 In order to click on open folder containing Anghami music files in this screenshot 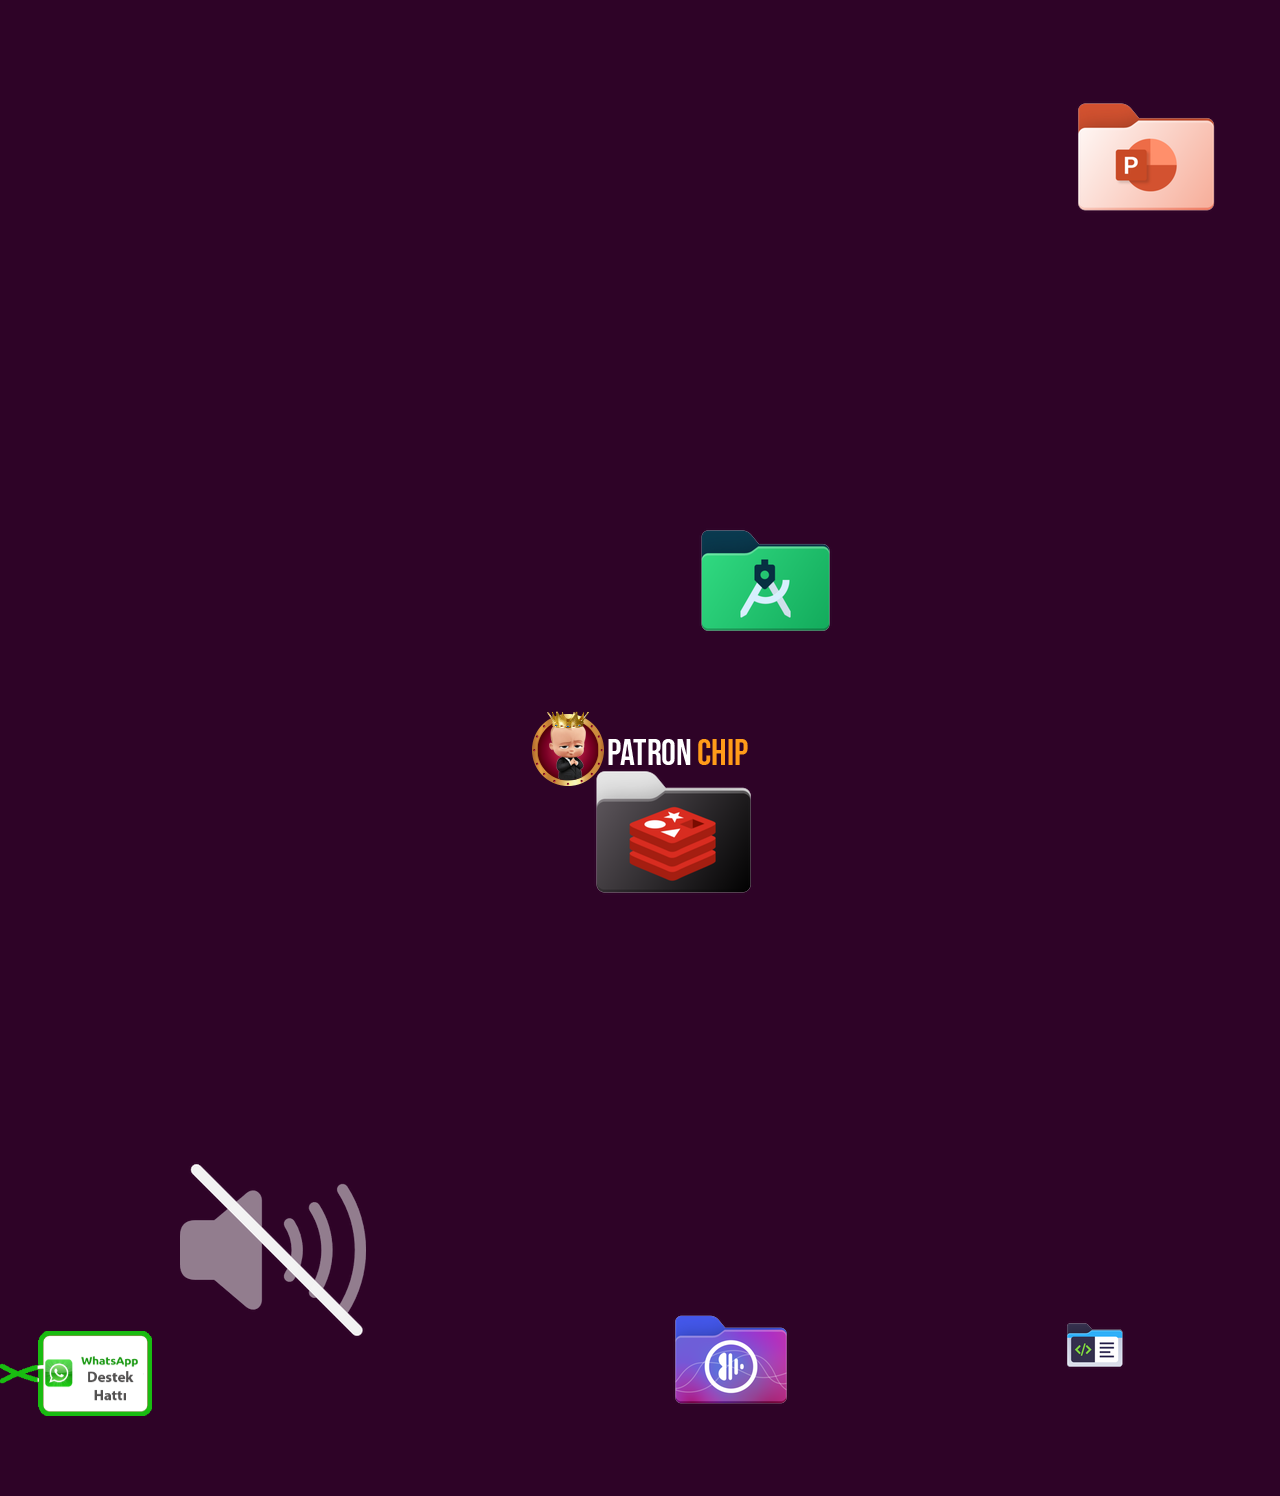, I will do `click(730, 1362)`.